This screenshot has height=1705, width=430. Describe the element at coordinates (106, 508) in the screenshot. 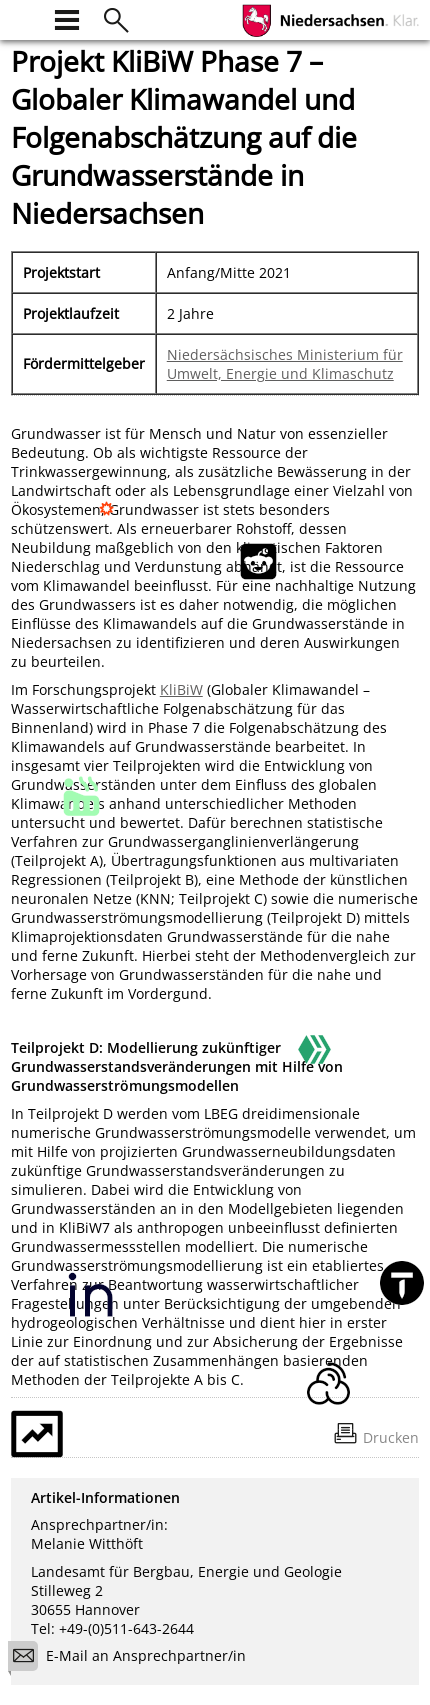

I see `represents the Bahá'í faith symbol` at that location.